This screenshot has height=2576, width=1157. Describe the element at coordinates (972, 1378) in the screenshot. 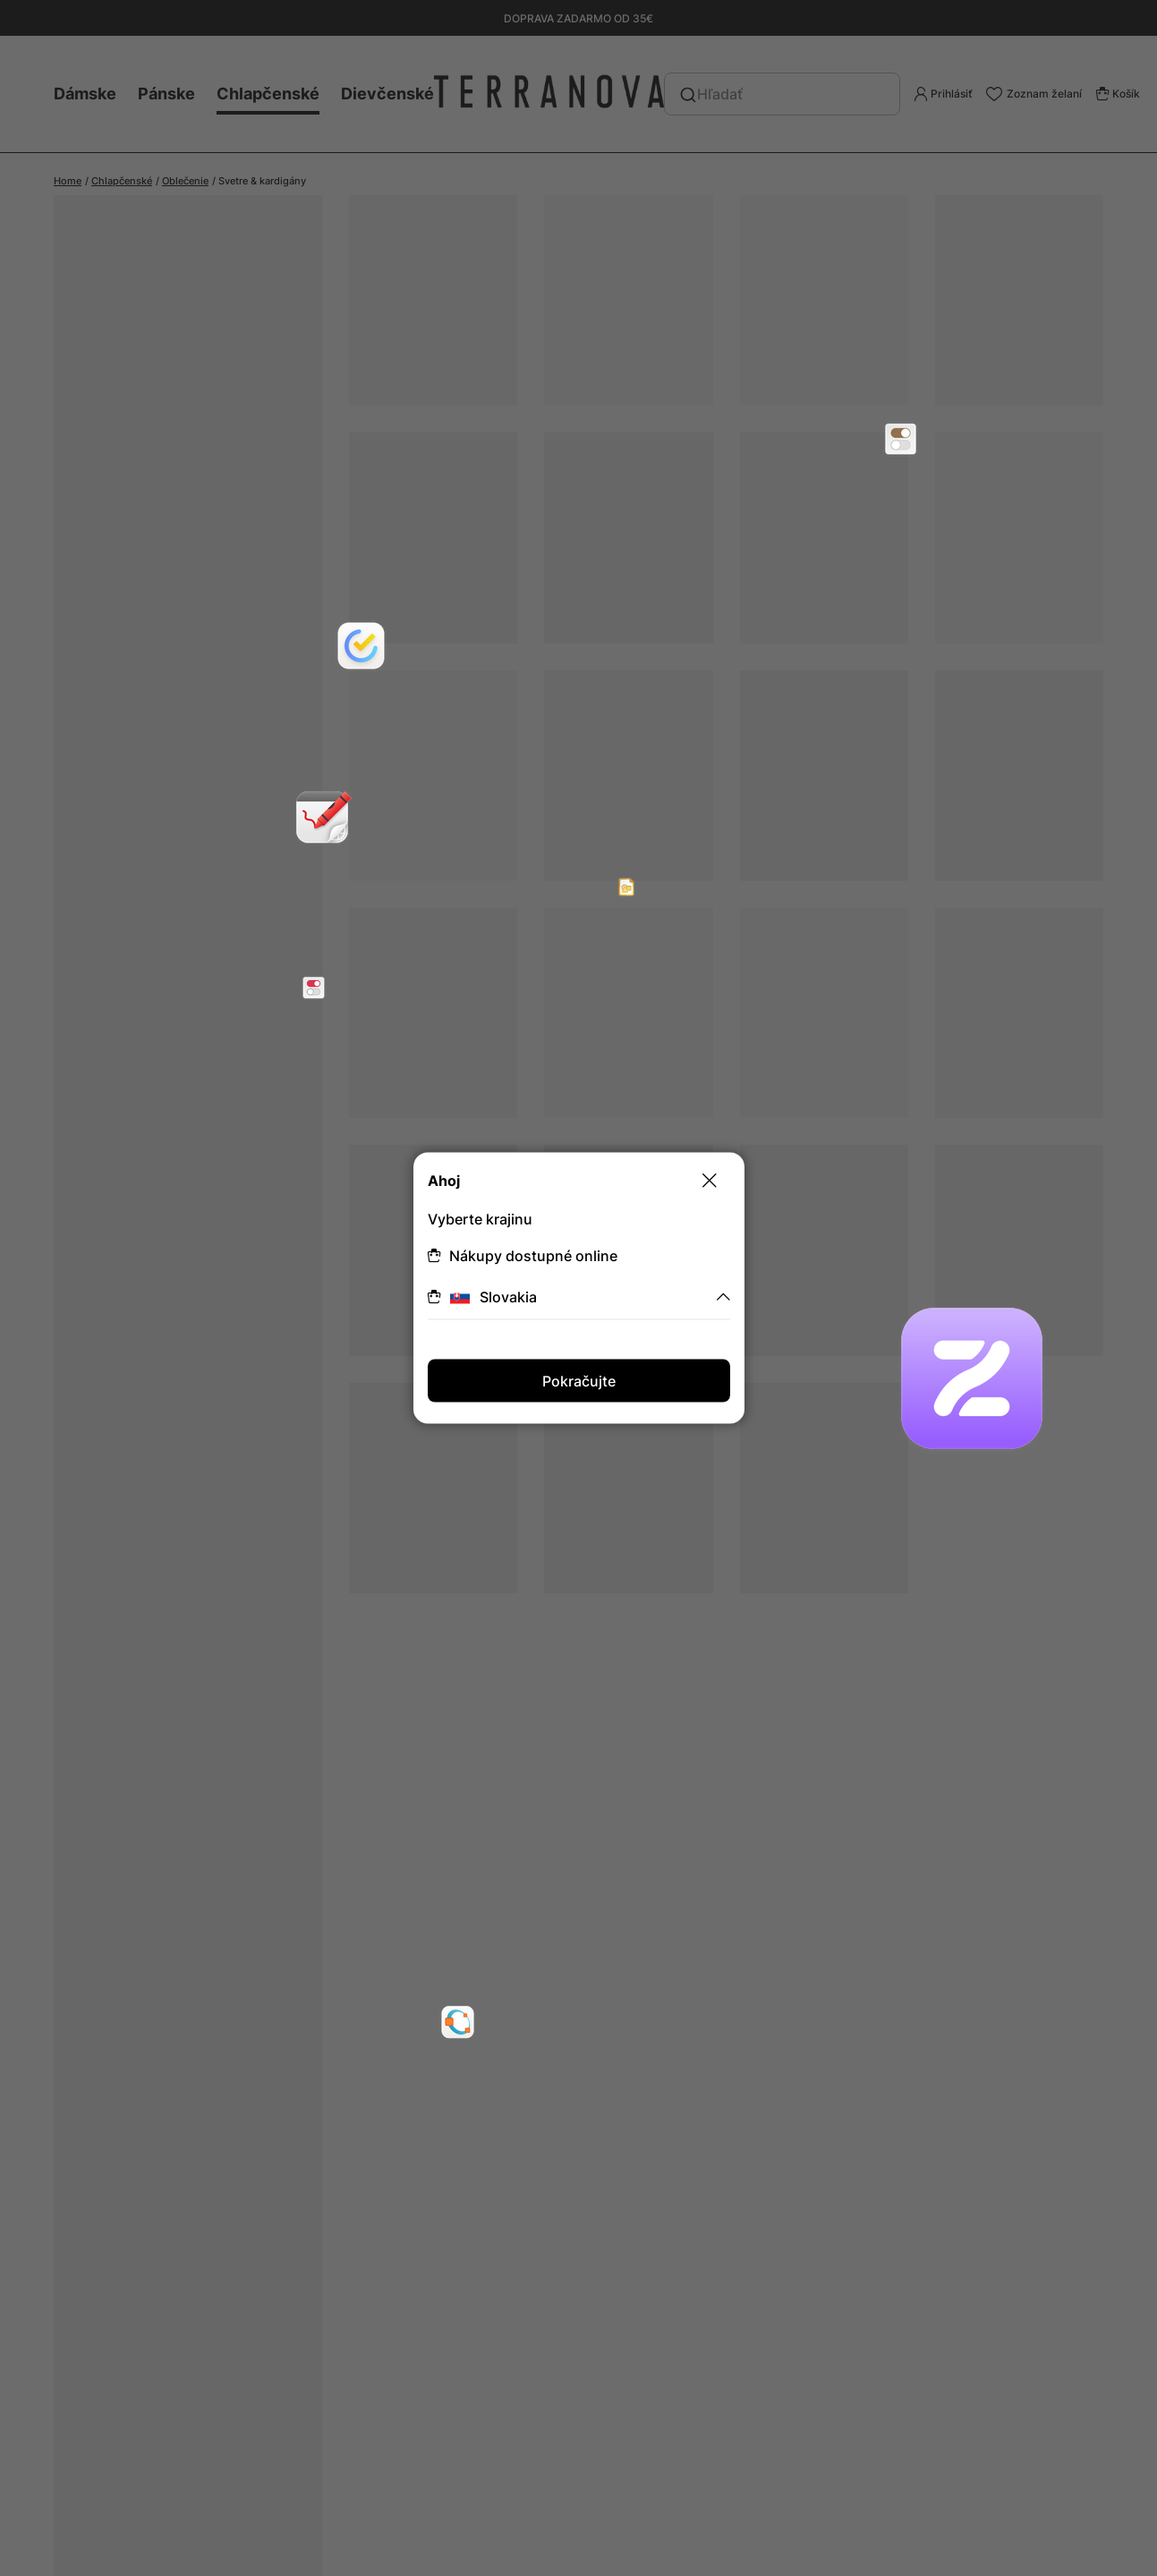

I see `open zen browser (twilight theme)` at that location.